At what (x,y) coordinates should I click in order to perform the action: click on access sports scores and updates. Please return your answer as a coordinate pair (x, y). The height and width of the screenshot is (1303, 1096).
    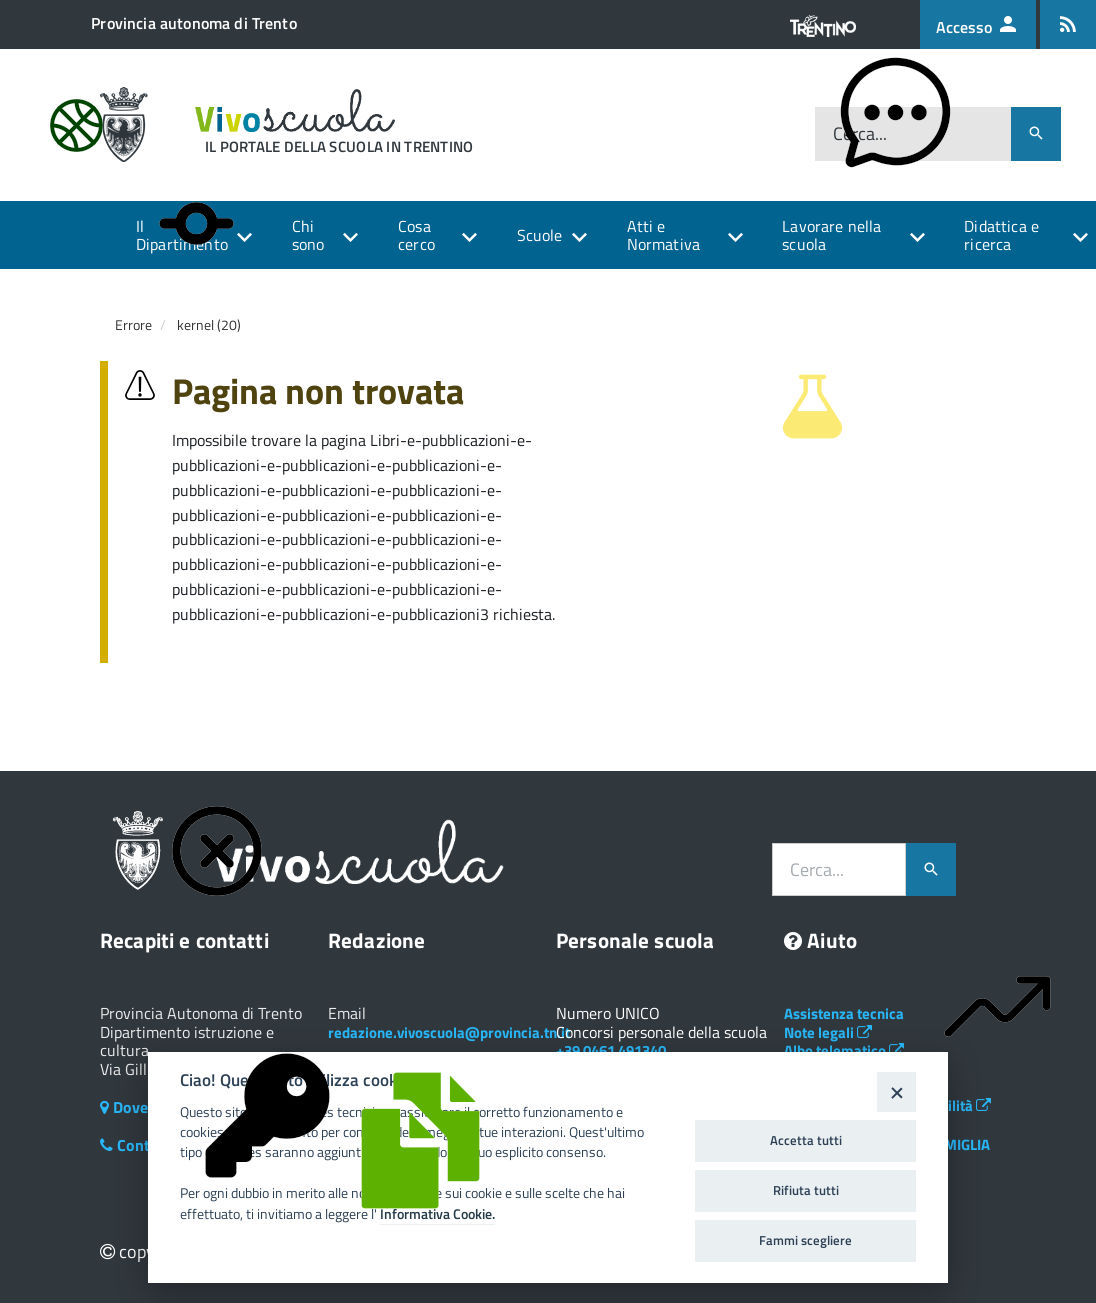
    Looking at the image, I should click on (76, 125).